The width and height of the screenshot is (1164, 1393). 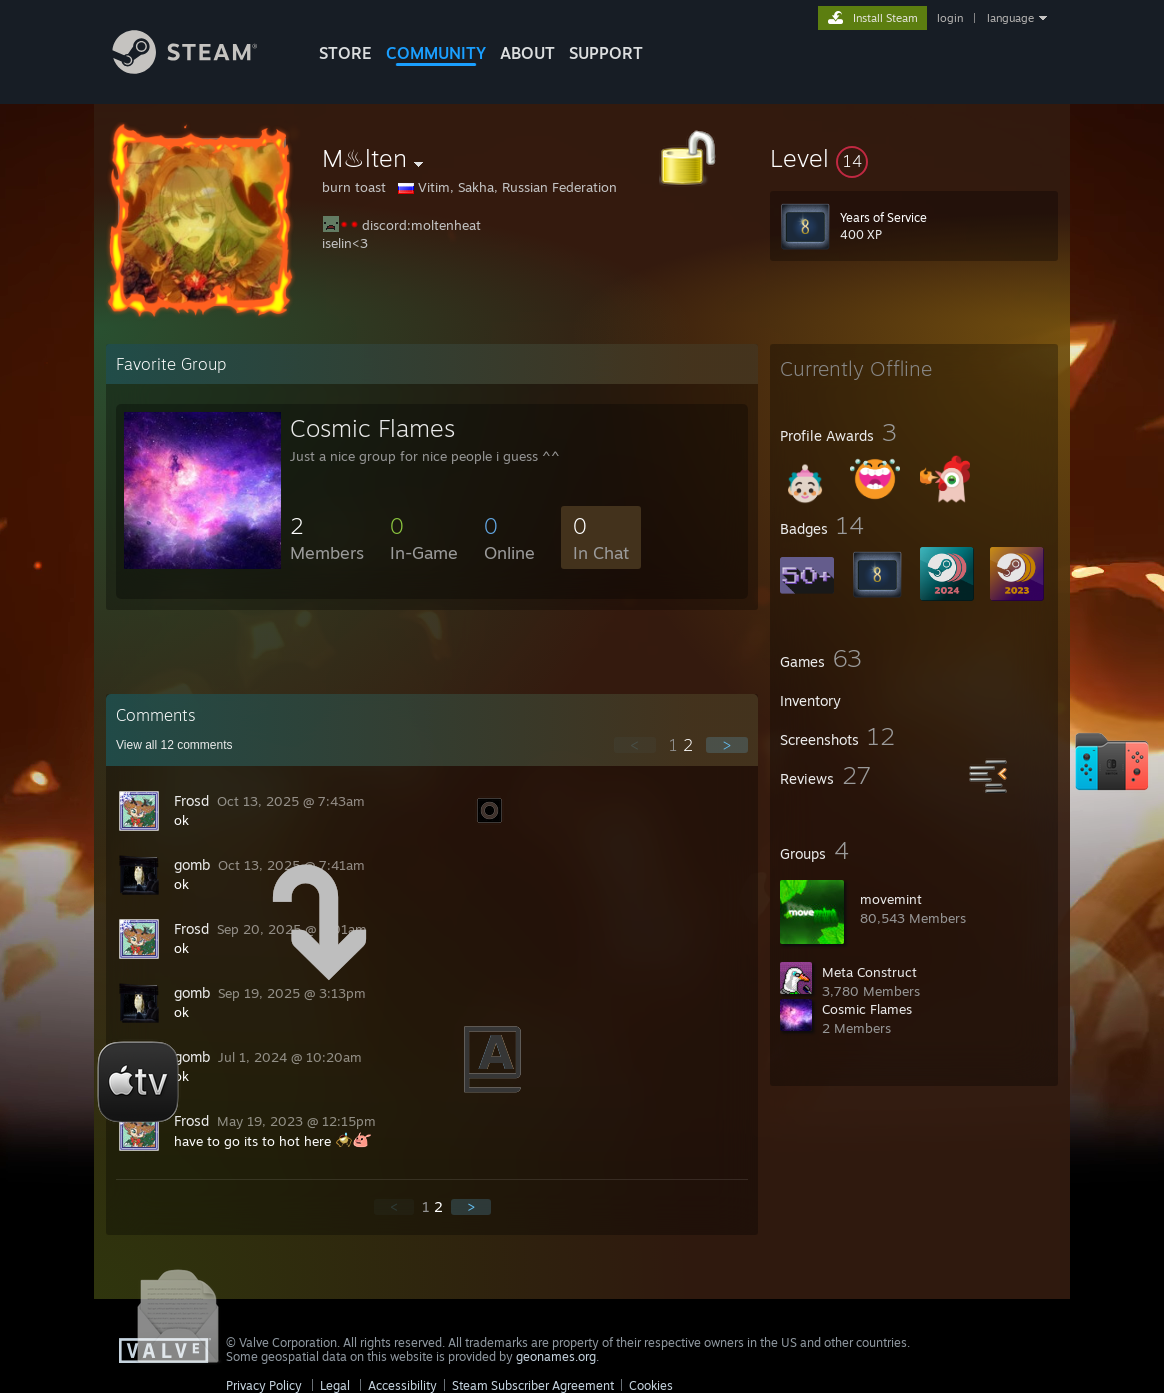 I want to click on jump to a specific location or section, so click(x=319, y=920).